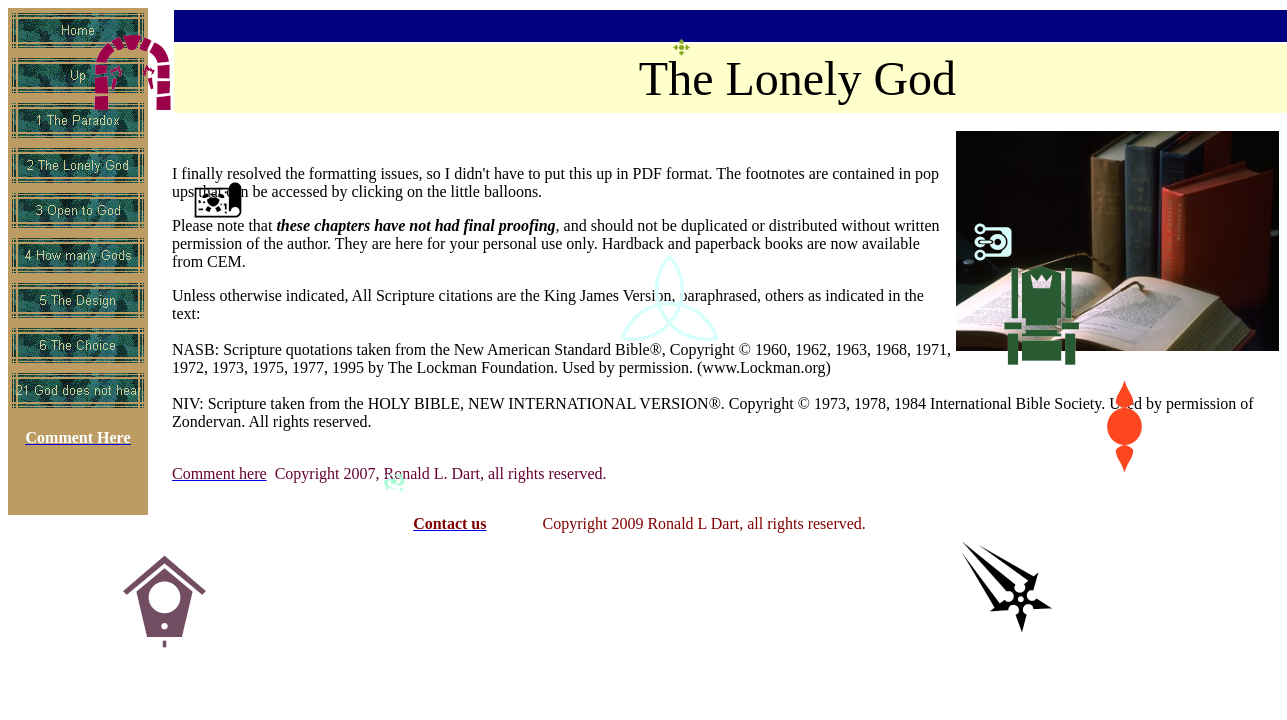 The height and width of the screenshot is (720, 1287). I want to click on attack or throw weapon action, so click(1007, 587).